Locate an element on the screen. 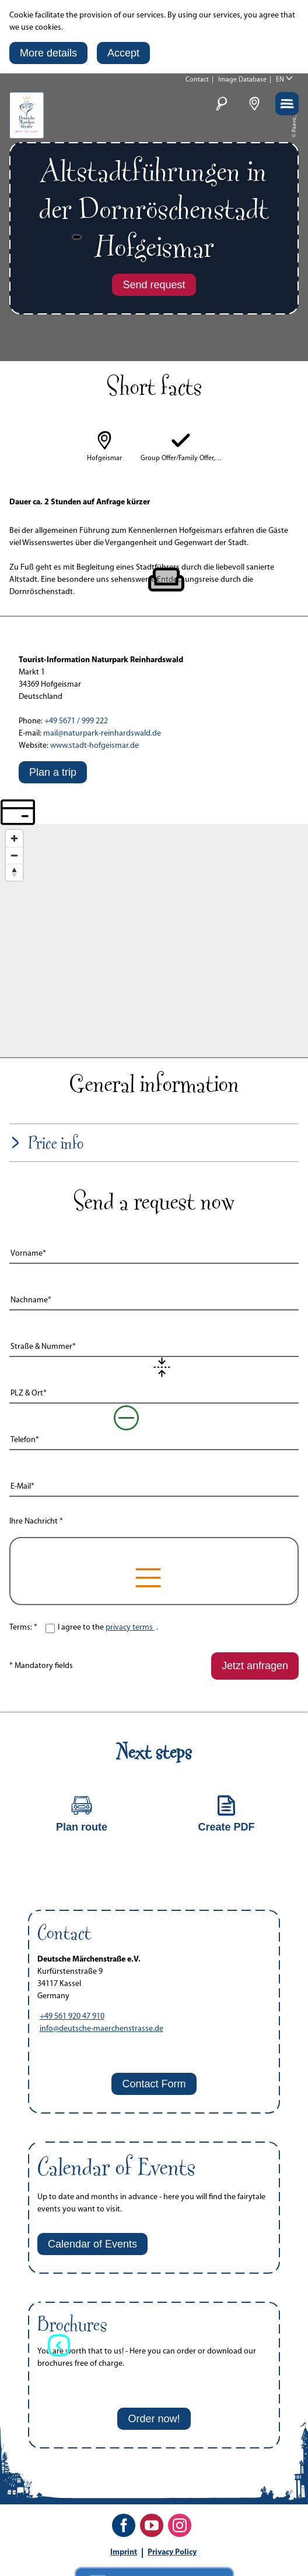  view weekend or leisure activities is located at coordinates (166, 579).